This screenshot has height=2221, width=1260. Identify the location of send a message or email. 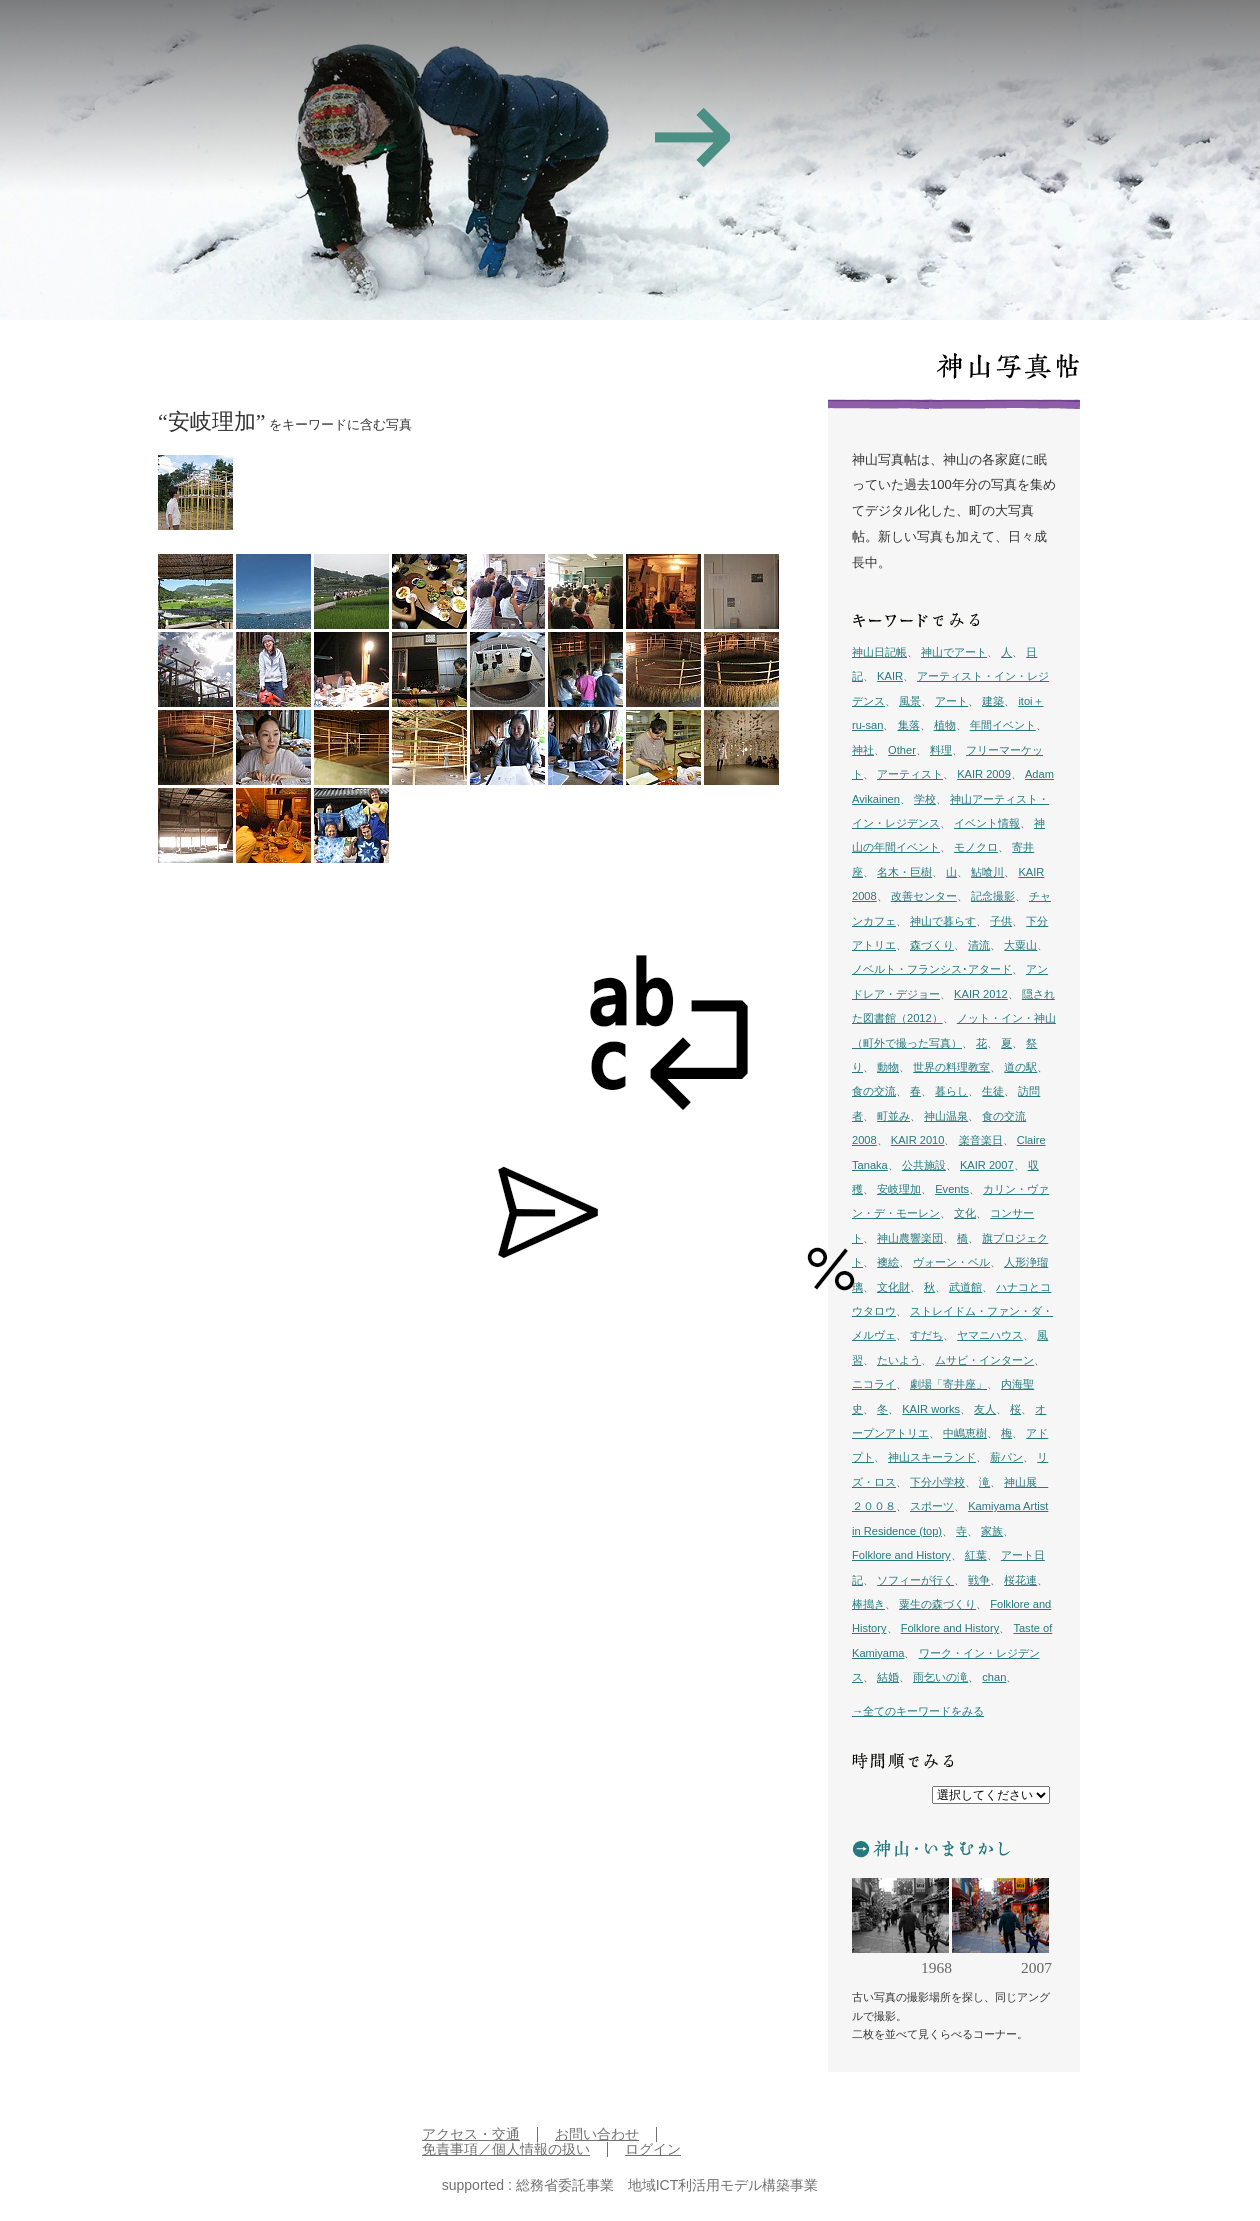
(548, 1213).